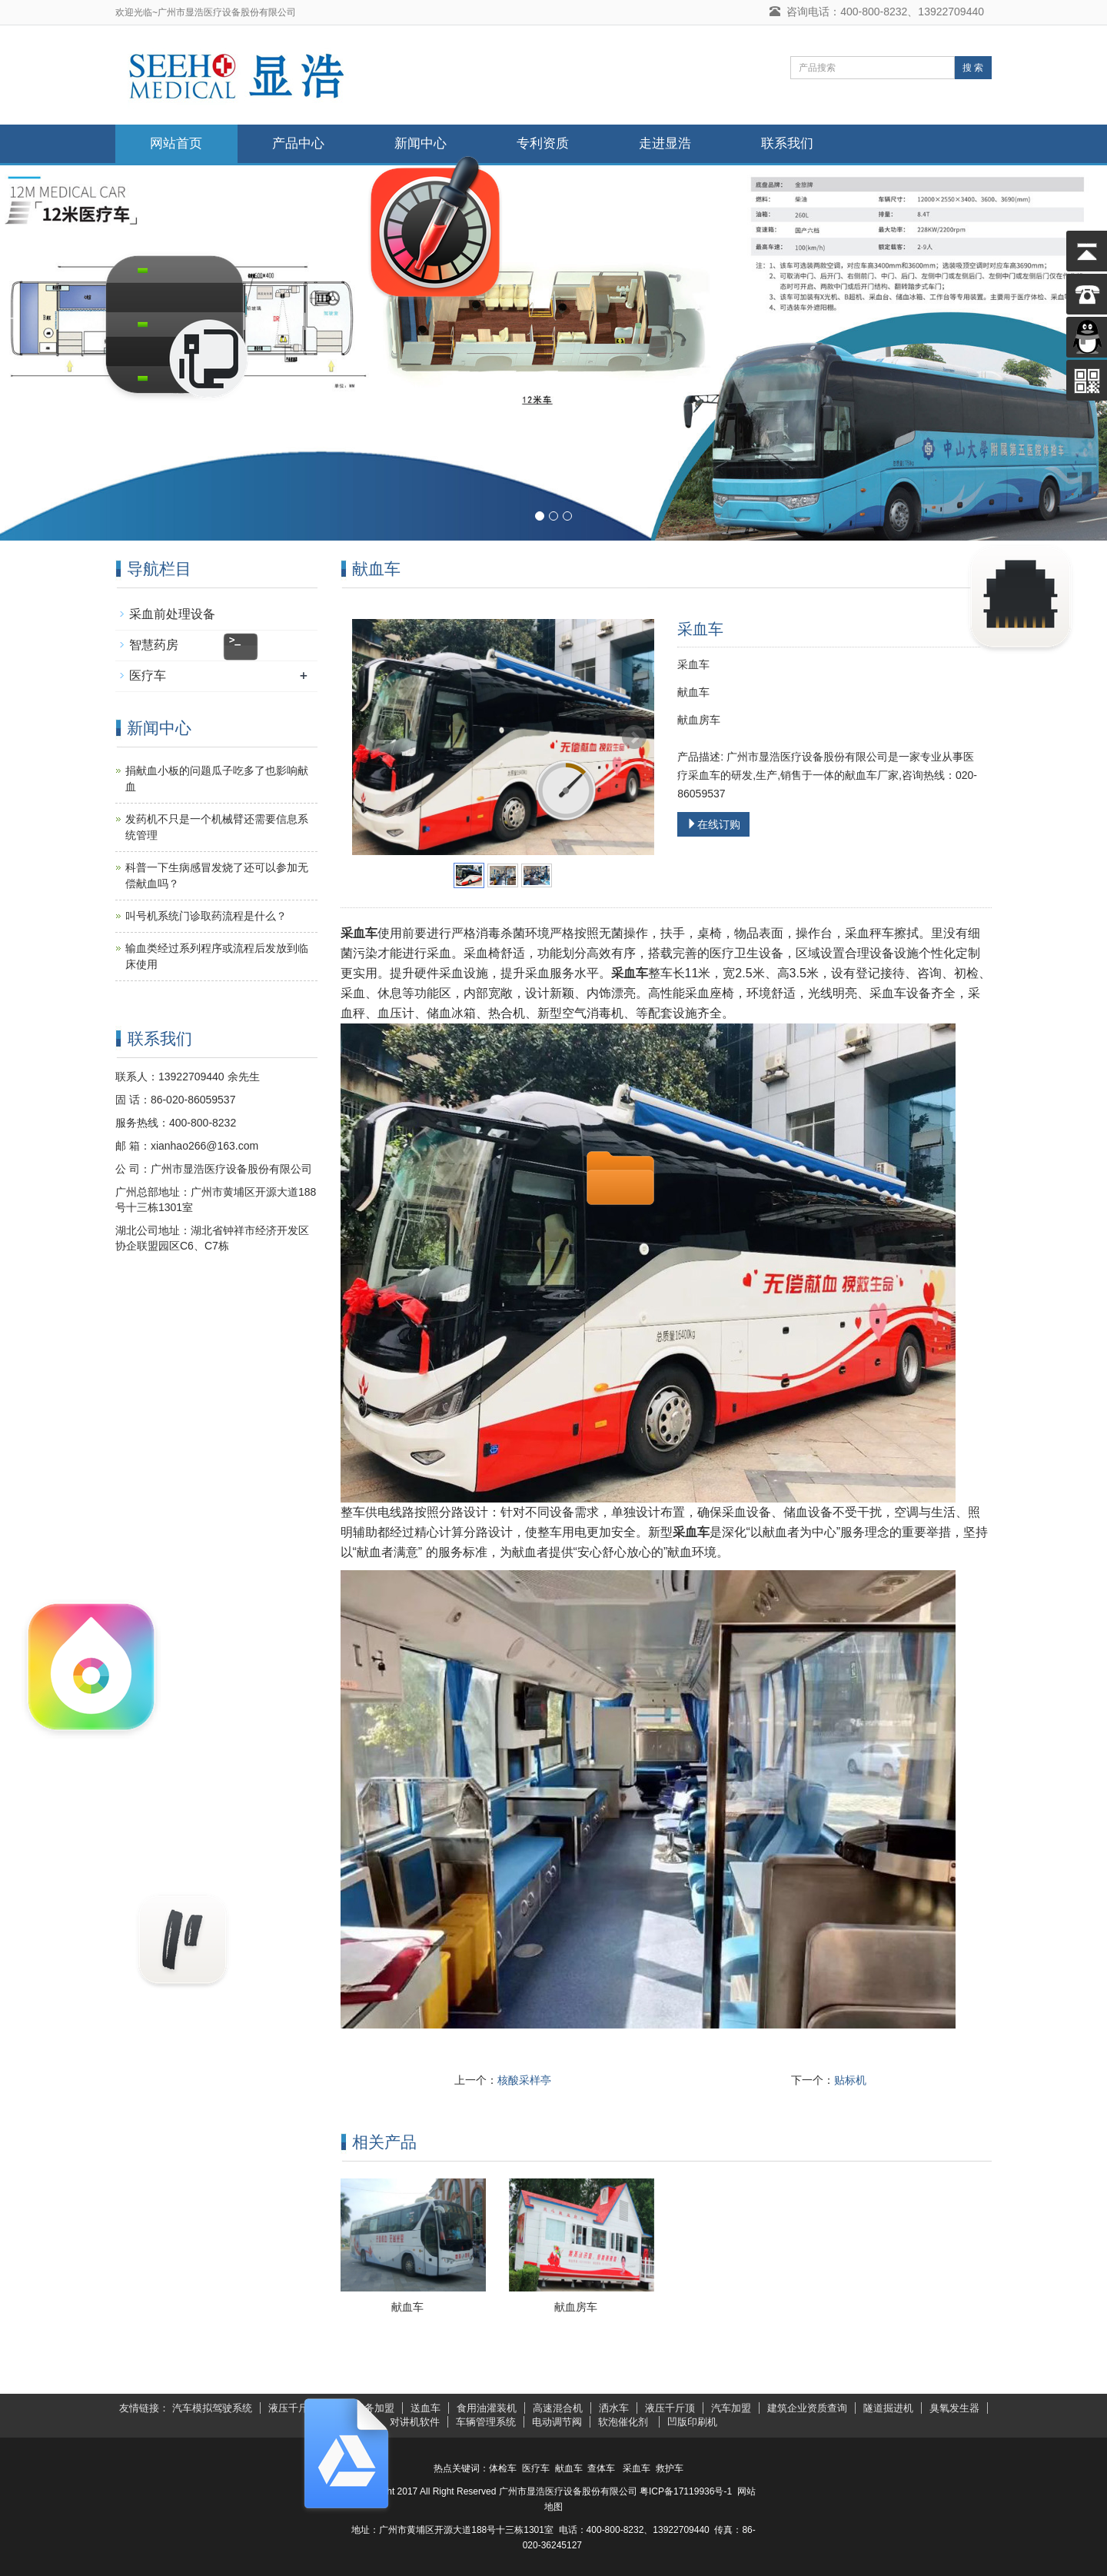 The height and width of the screenshot is (2576, 1107). Describe the element at coordinates (566, 790) in the screenshot. I see `open system profiler application` at that location.